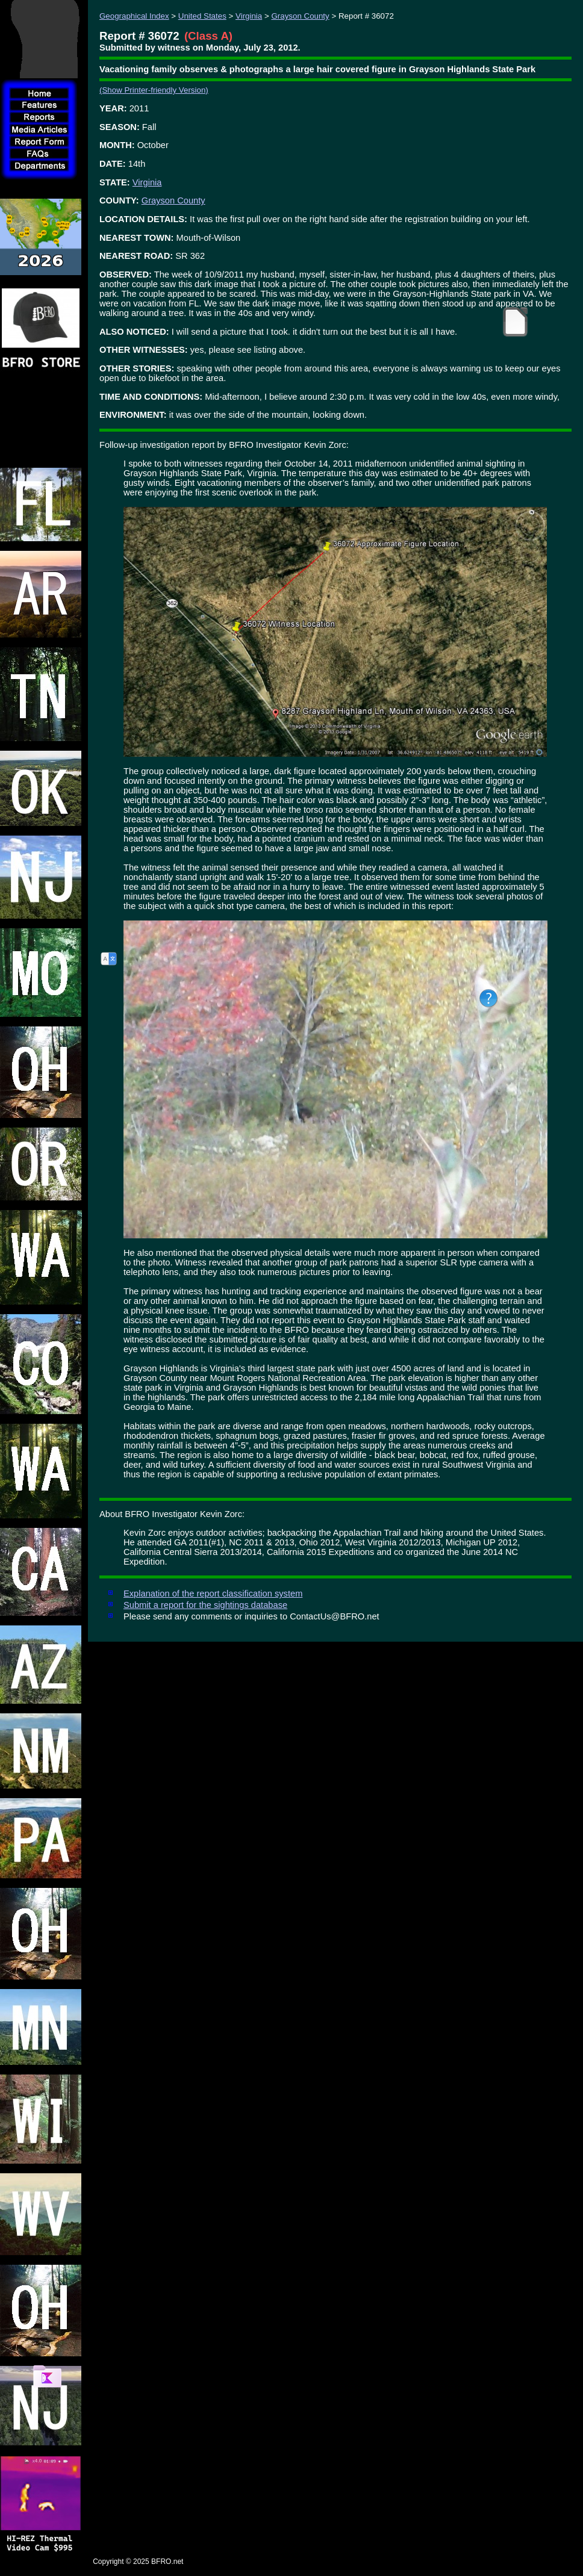 The image size is (583, 2576). What do you see at coordinates (488, 998) in the screenshot?
I see `access help and support documentation` at bounding box center [488, 998].